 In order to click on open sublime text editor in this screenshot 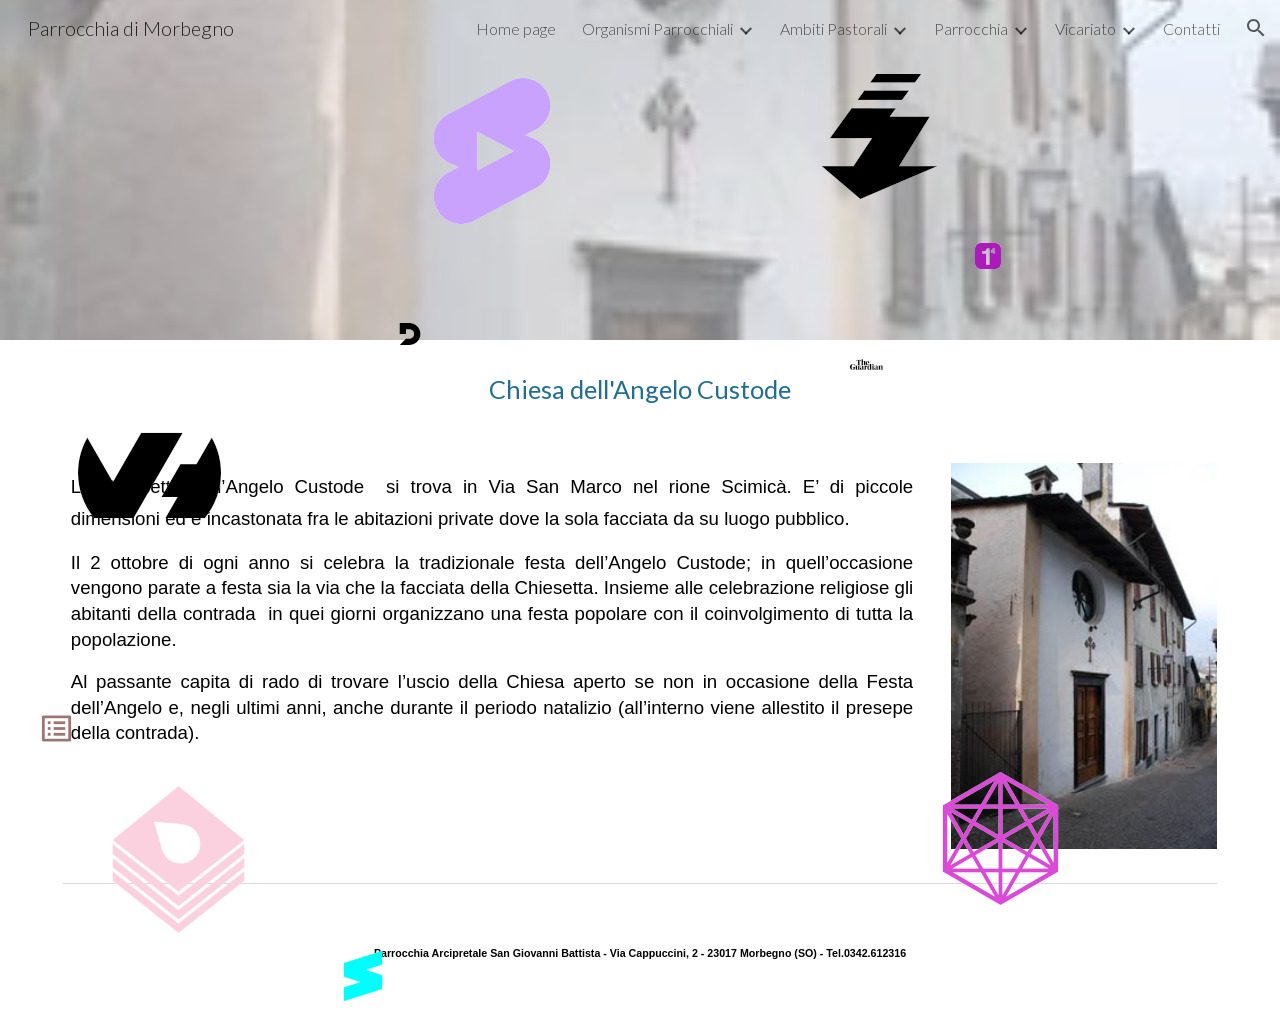, I will do `click(363, 976)`.